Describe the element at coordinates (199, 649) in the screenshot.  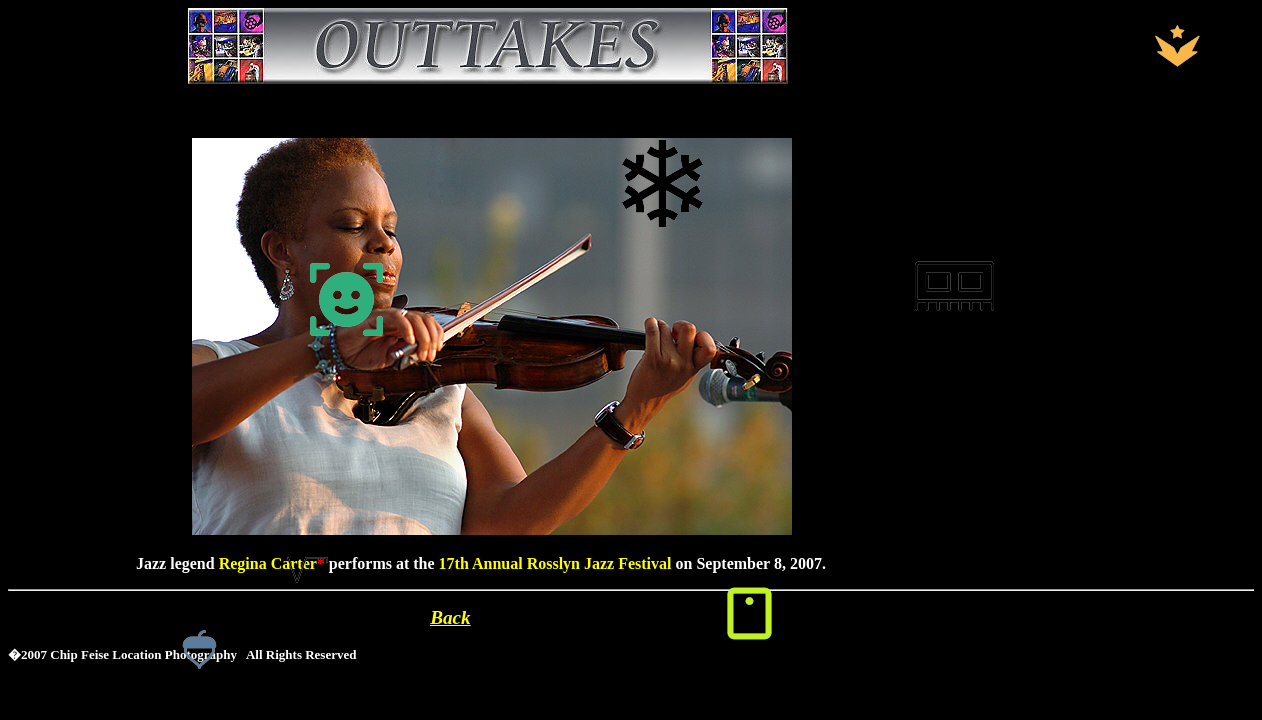
I see `access nature or outdoor-related content` at that location.